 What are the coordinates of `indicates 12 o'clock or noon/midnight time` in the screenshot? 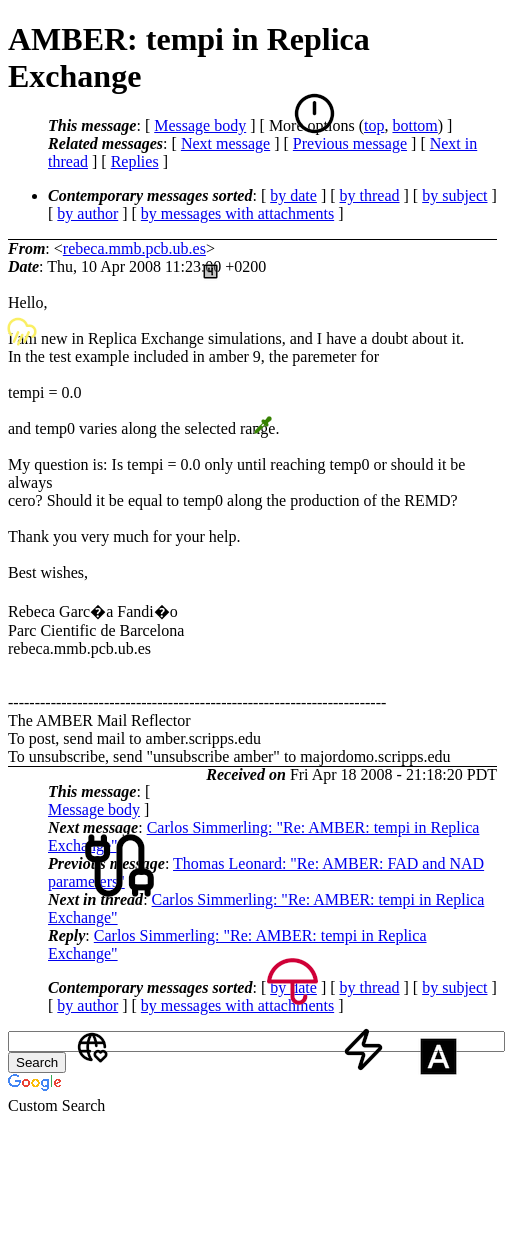 It's located at (314, 113).